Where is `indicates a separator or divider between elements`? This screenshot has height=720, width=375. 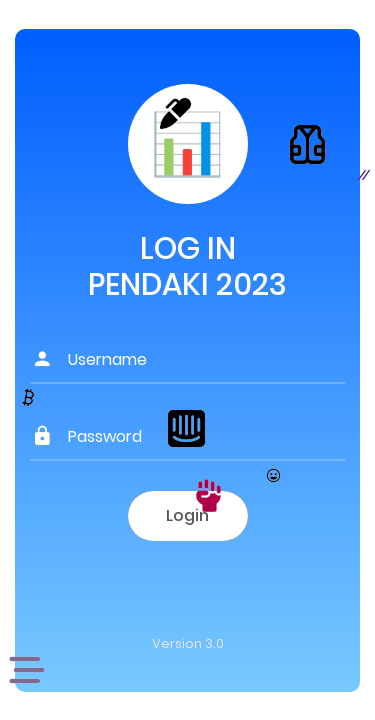
indicates a separator or divider between elements is located at coordinates (364, 175).